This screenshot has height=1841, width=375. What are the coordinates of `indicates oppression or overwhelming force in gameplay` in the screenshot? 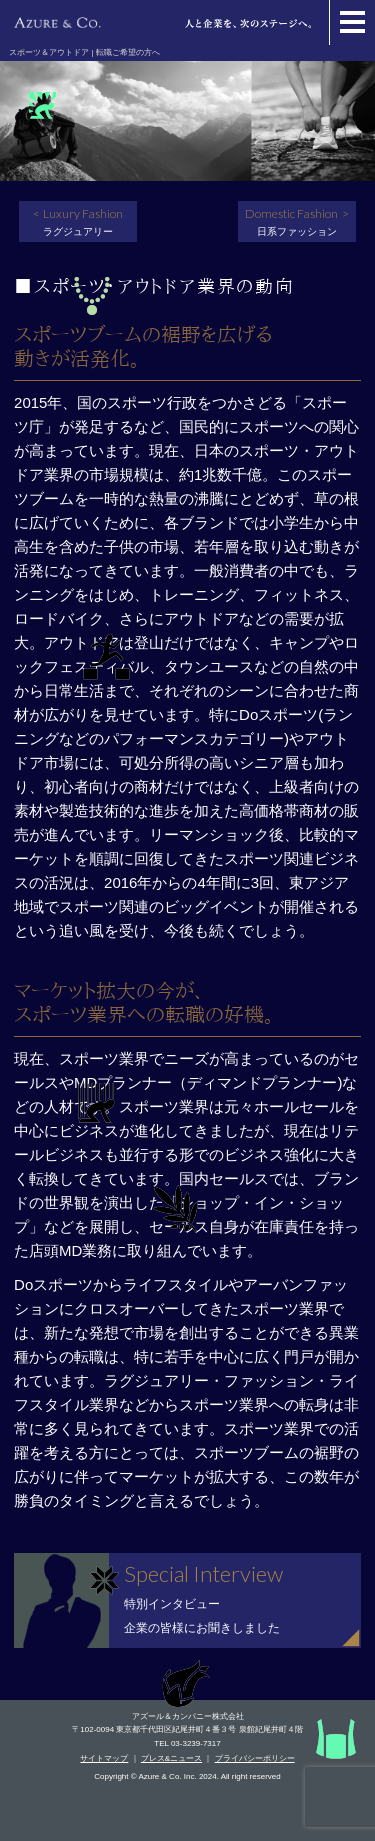 It's located at (42, 105).